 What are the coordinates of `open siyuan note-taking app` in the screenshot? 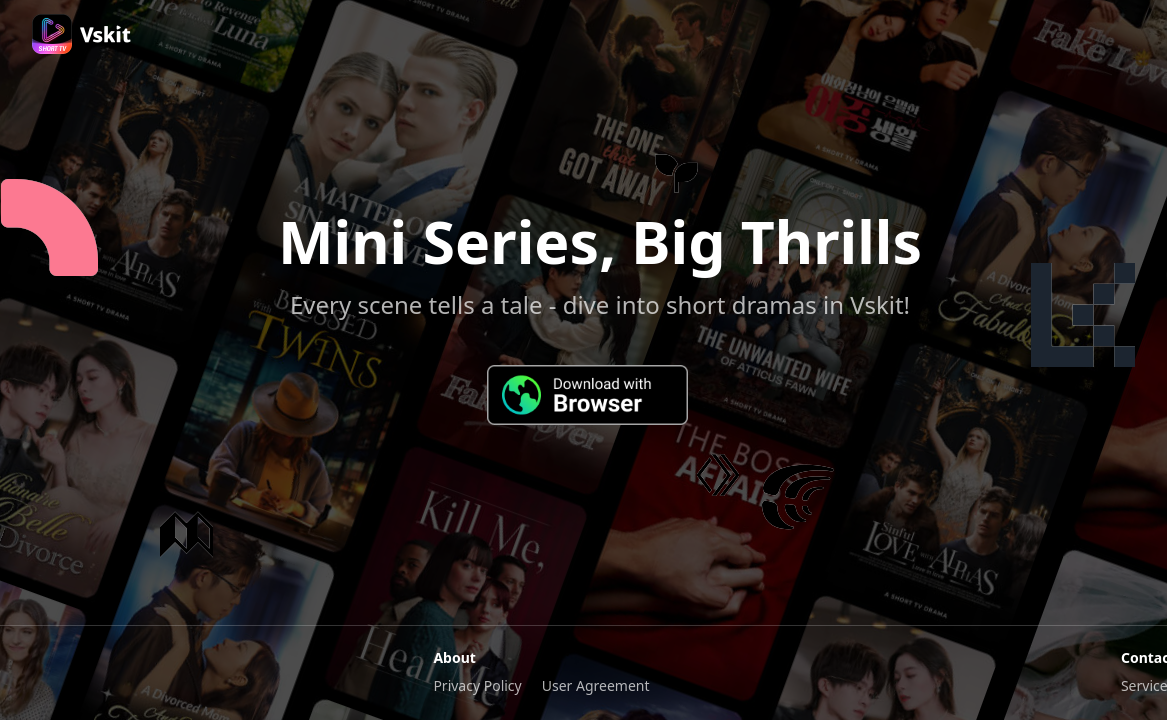 It's located at (186, 534).